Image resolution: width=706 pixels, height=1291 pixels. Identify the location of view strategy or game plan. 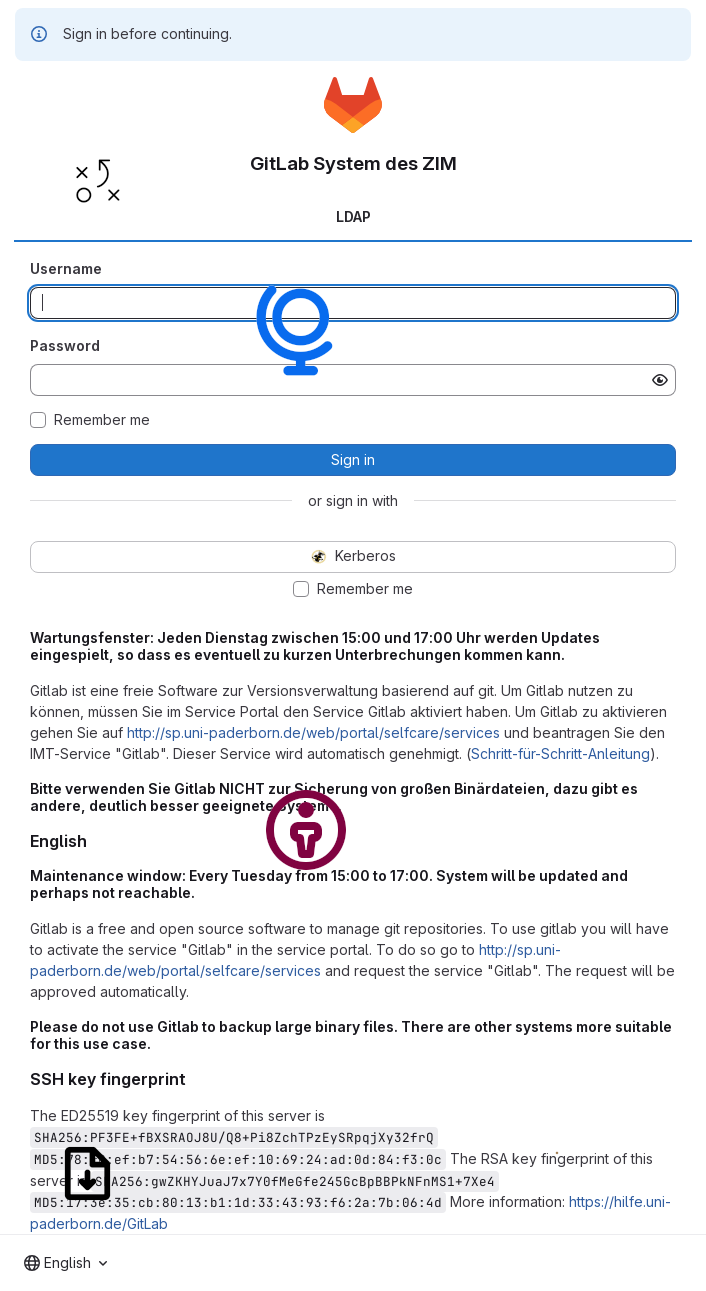
(96, 181).